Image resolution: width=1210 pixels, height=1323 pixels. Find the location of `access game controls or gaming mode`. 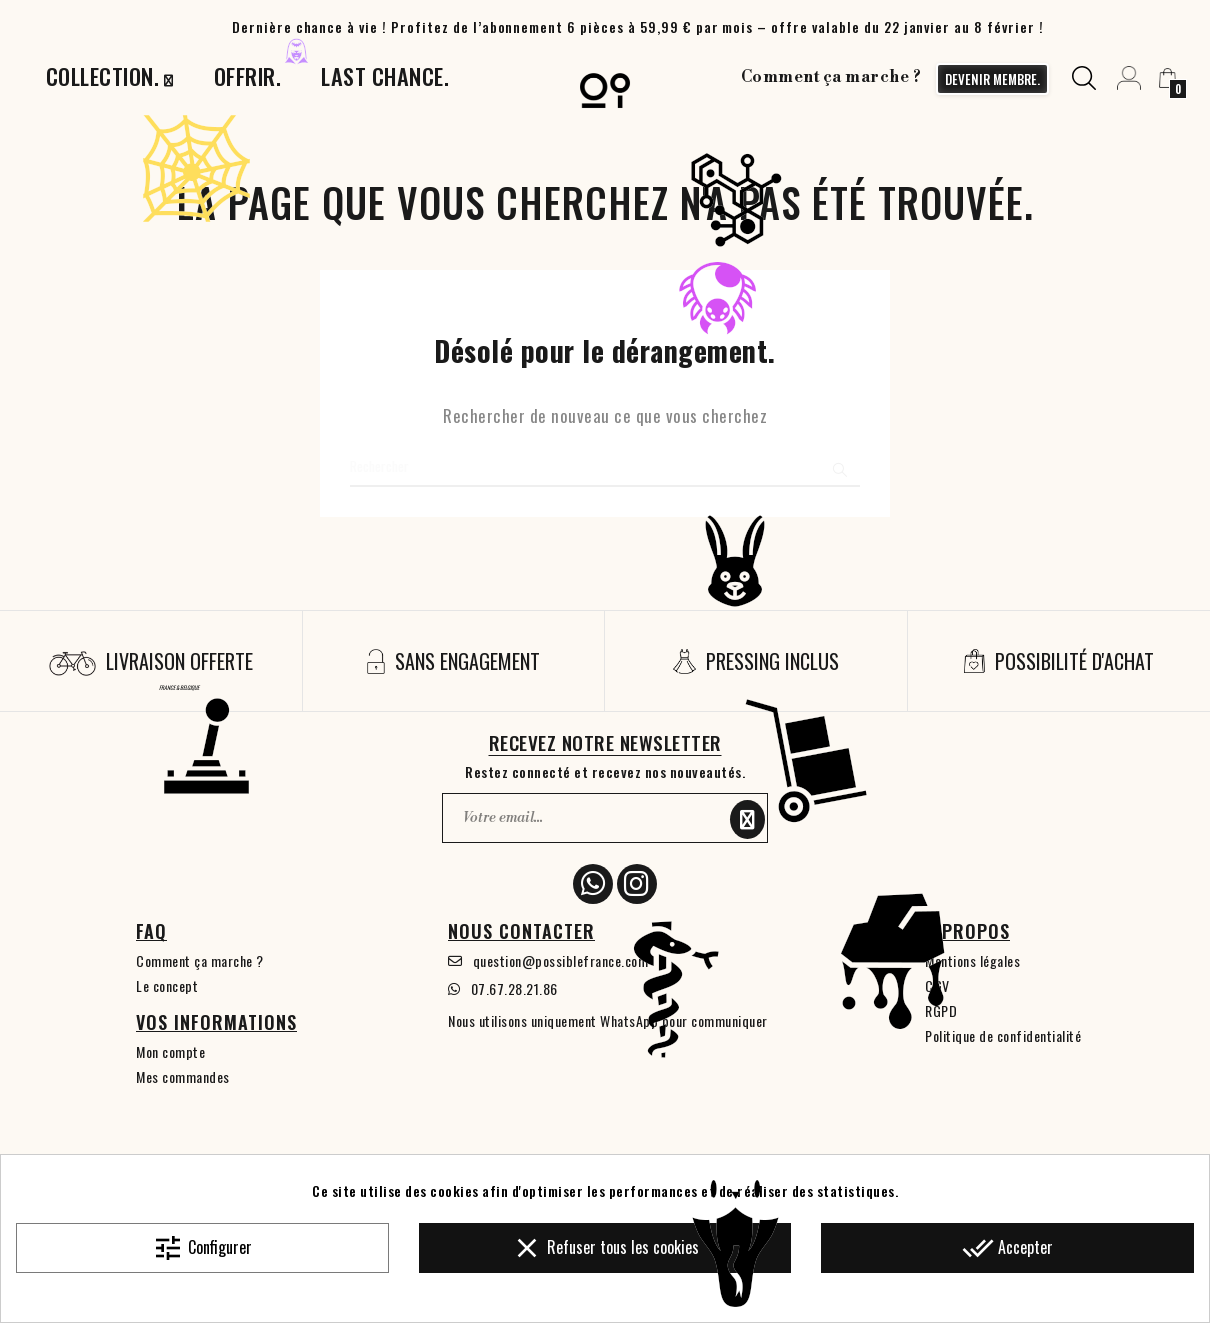

access game controls or gaming mode is located at coordinates (206, 744).